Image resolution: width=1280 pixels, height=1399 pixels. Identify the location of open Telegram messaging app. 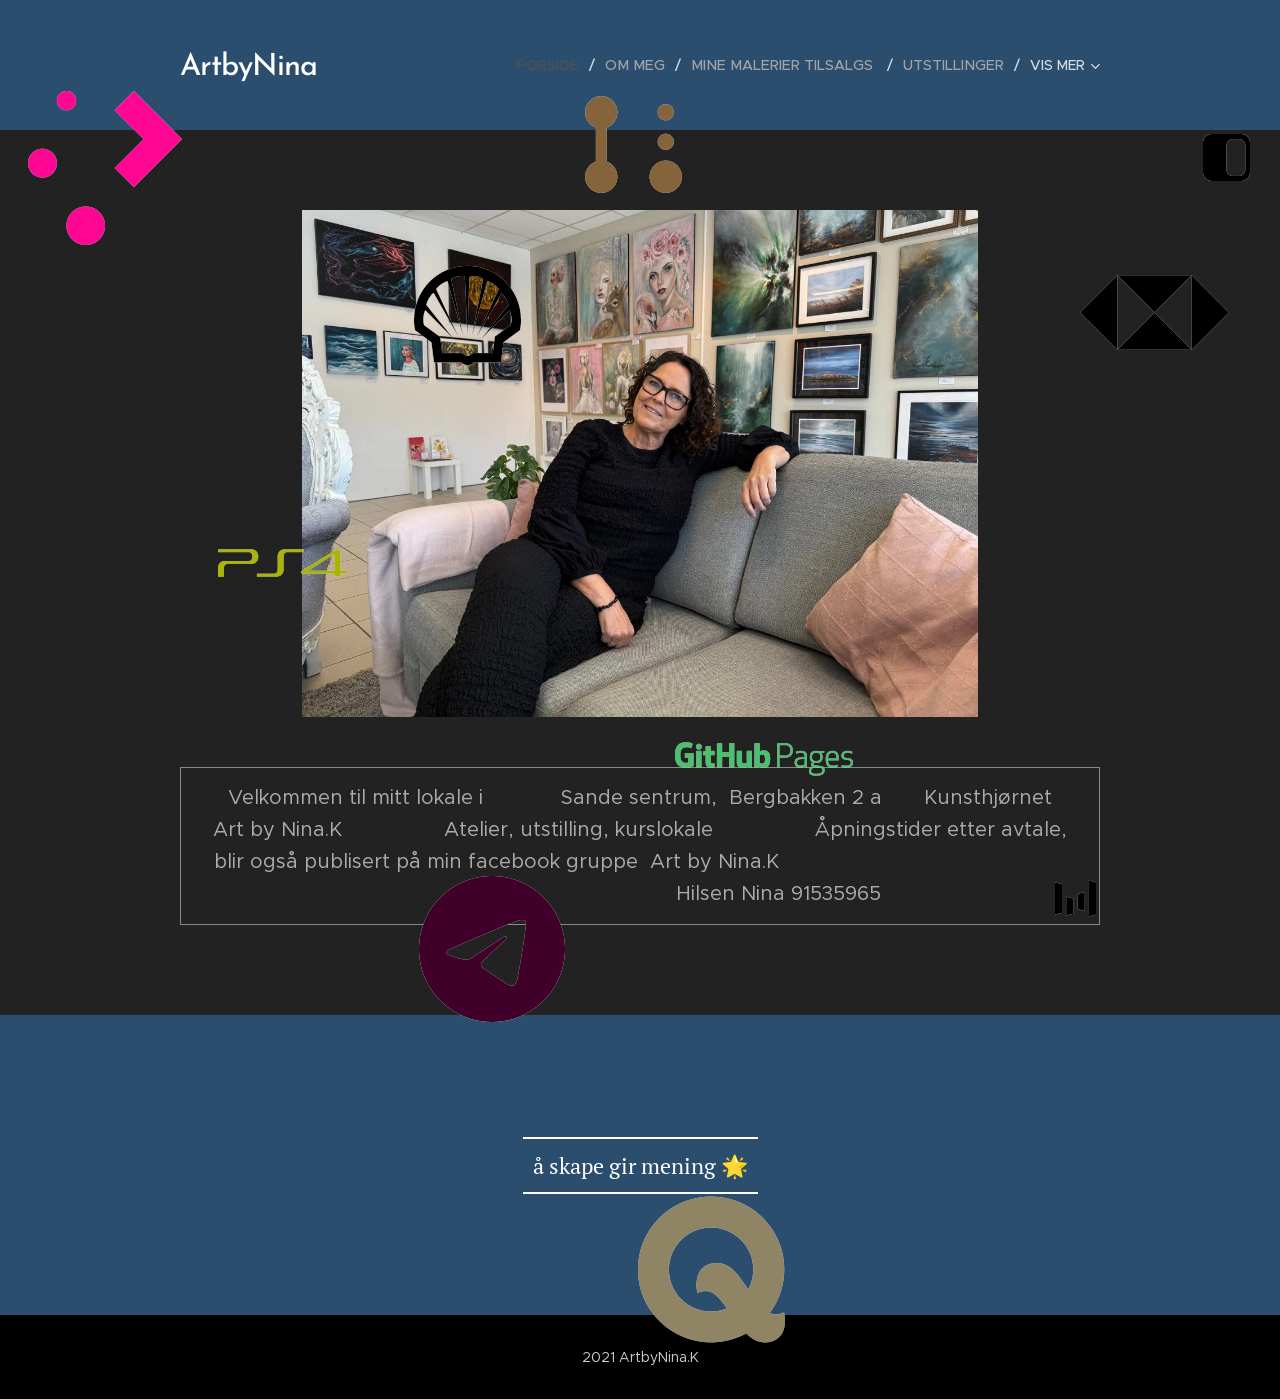
(492, 949).